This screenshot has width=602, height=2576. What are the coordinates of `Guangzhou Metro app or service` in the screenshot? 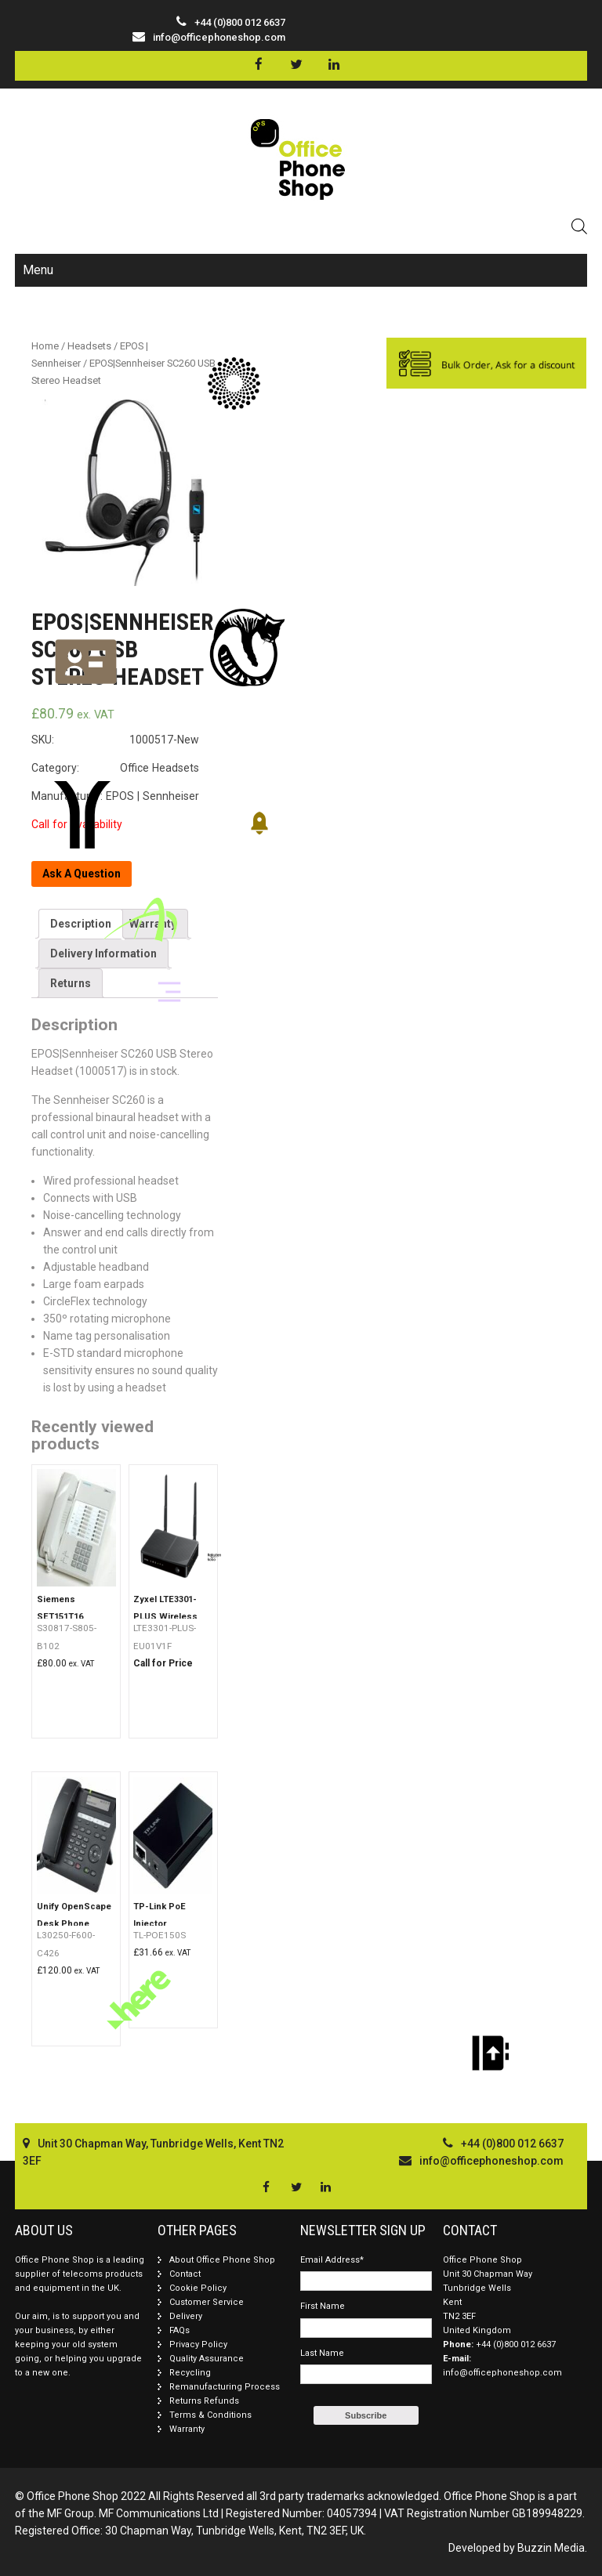 It's located at (82, 815).